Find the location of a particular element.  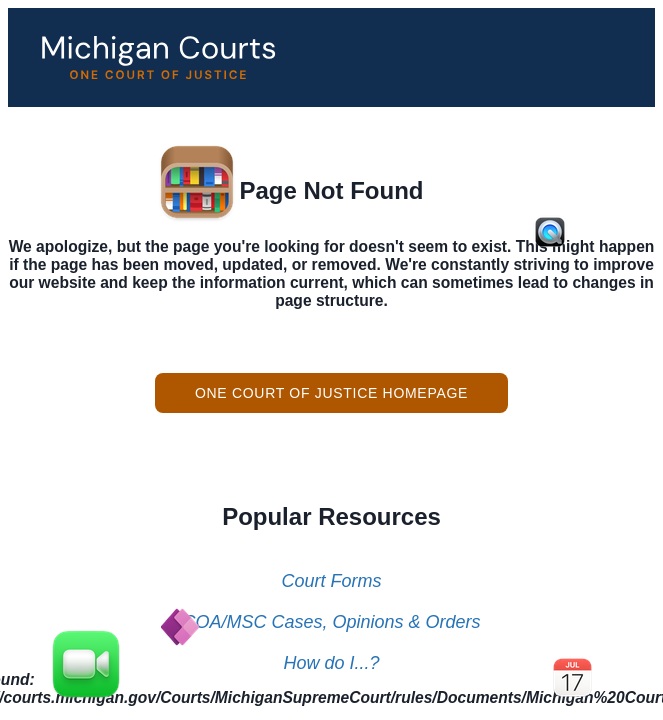

open QuickTime Player to watch videos is located at coordinates (550, 232).